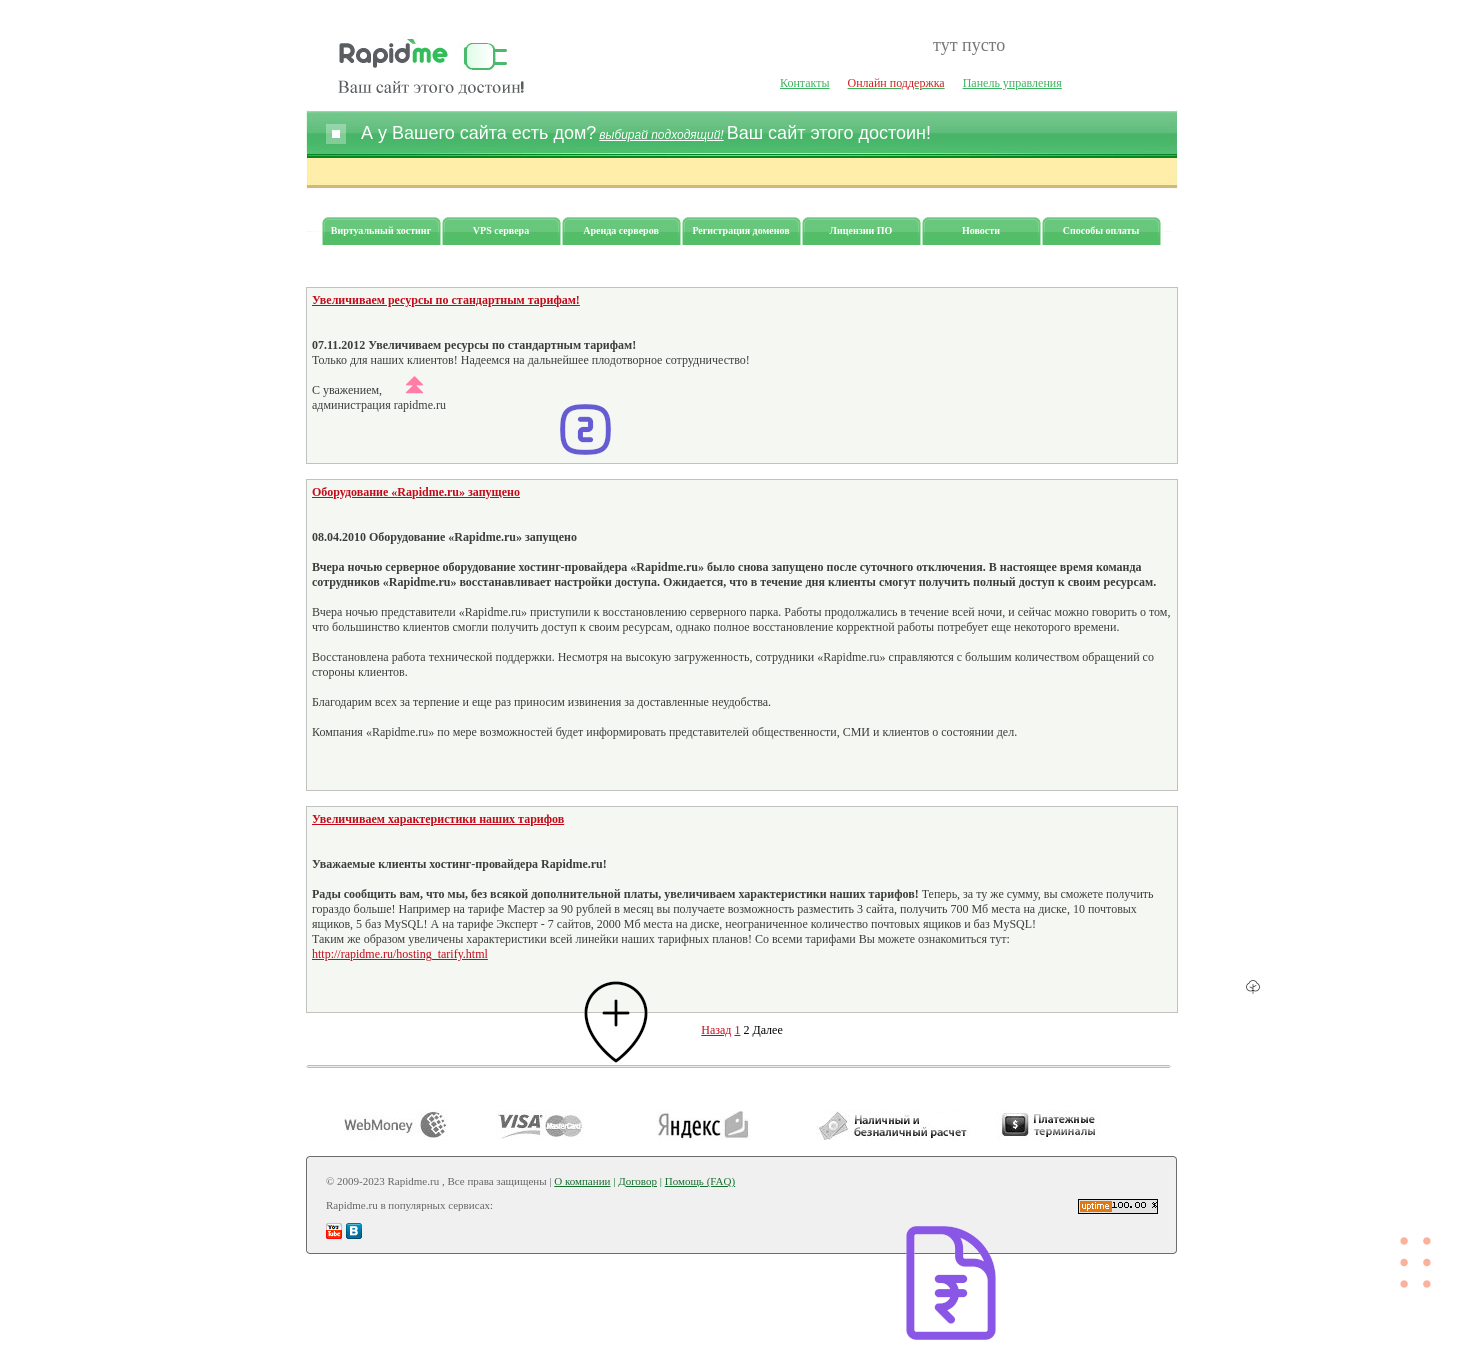  Describe the element at coordinates (1253, 987) in the screenshot. I see `access nature or park-related content` at that location.